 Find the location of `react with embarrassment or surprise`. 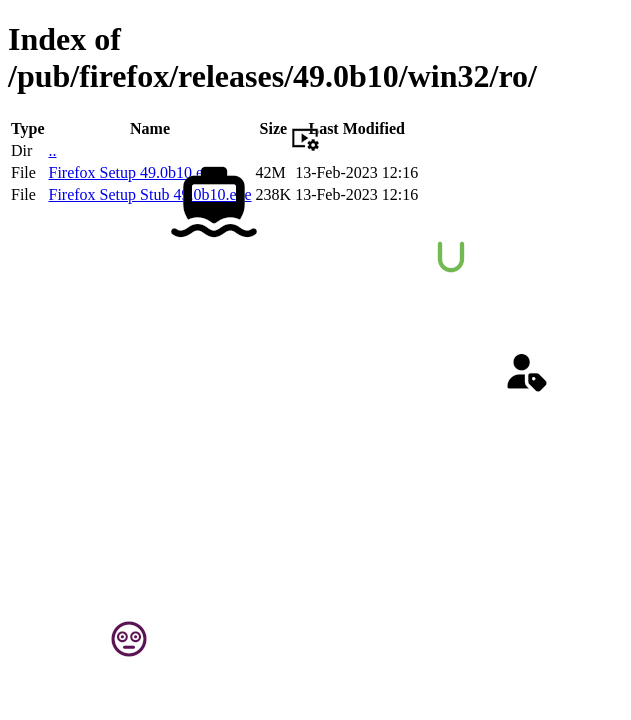

react with embarrassment or surprise is located at coordinates (129, 639).